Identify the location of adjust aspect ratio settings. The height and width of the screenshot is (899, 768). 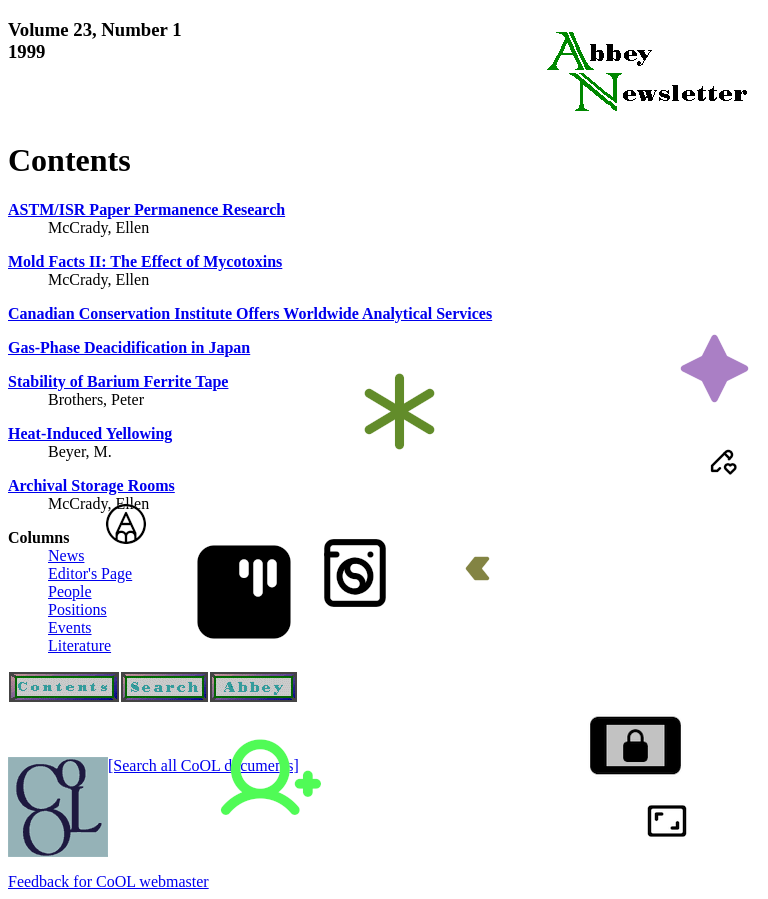
(667, 821).